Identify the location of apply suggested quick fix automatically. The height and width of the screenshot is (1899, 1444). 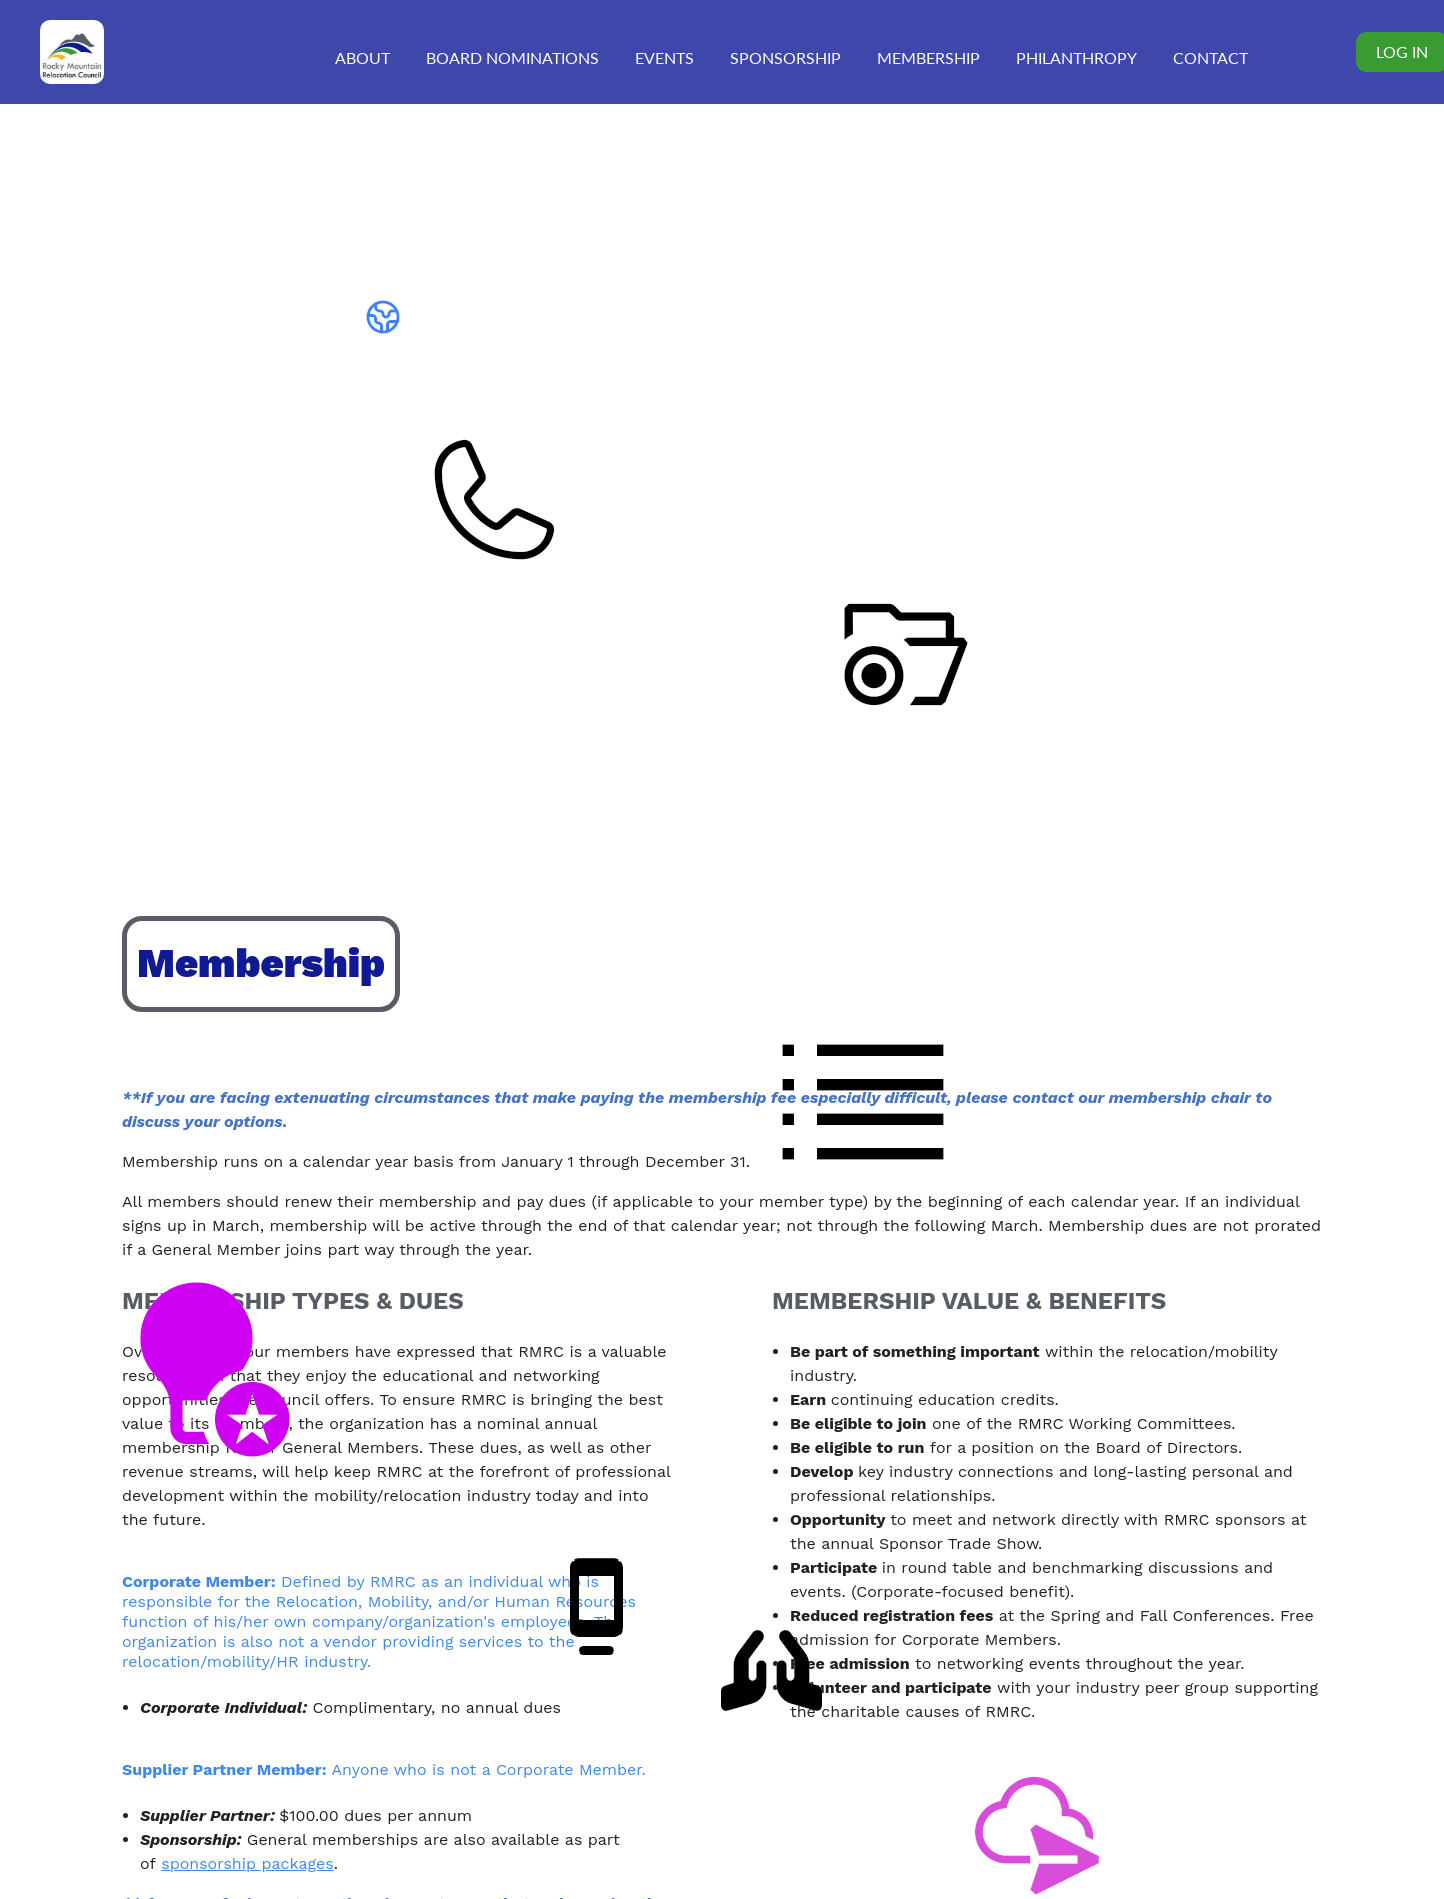
(202, 1369).